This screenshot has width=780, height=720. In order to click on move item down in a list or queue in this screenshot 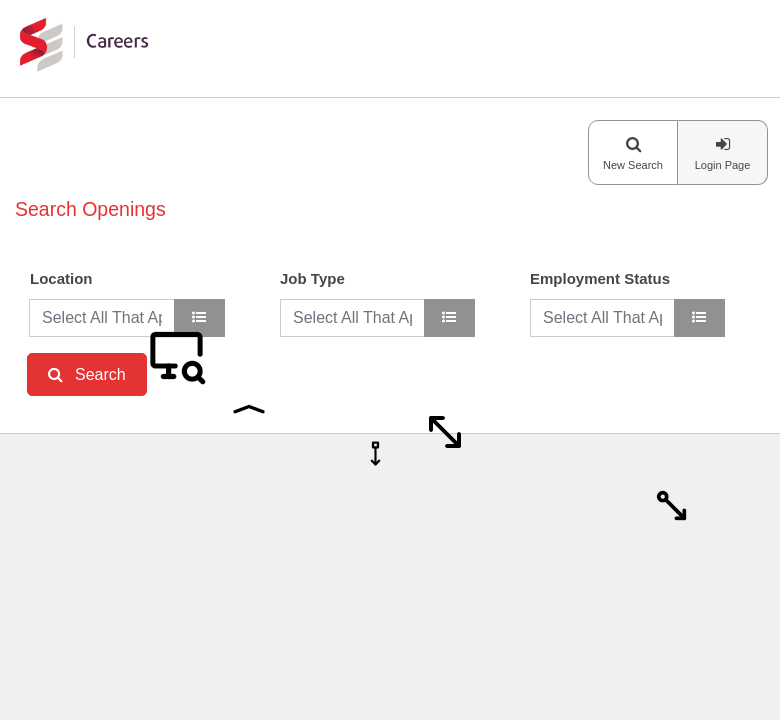, I will do `click(375, 453)`.